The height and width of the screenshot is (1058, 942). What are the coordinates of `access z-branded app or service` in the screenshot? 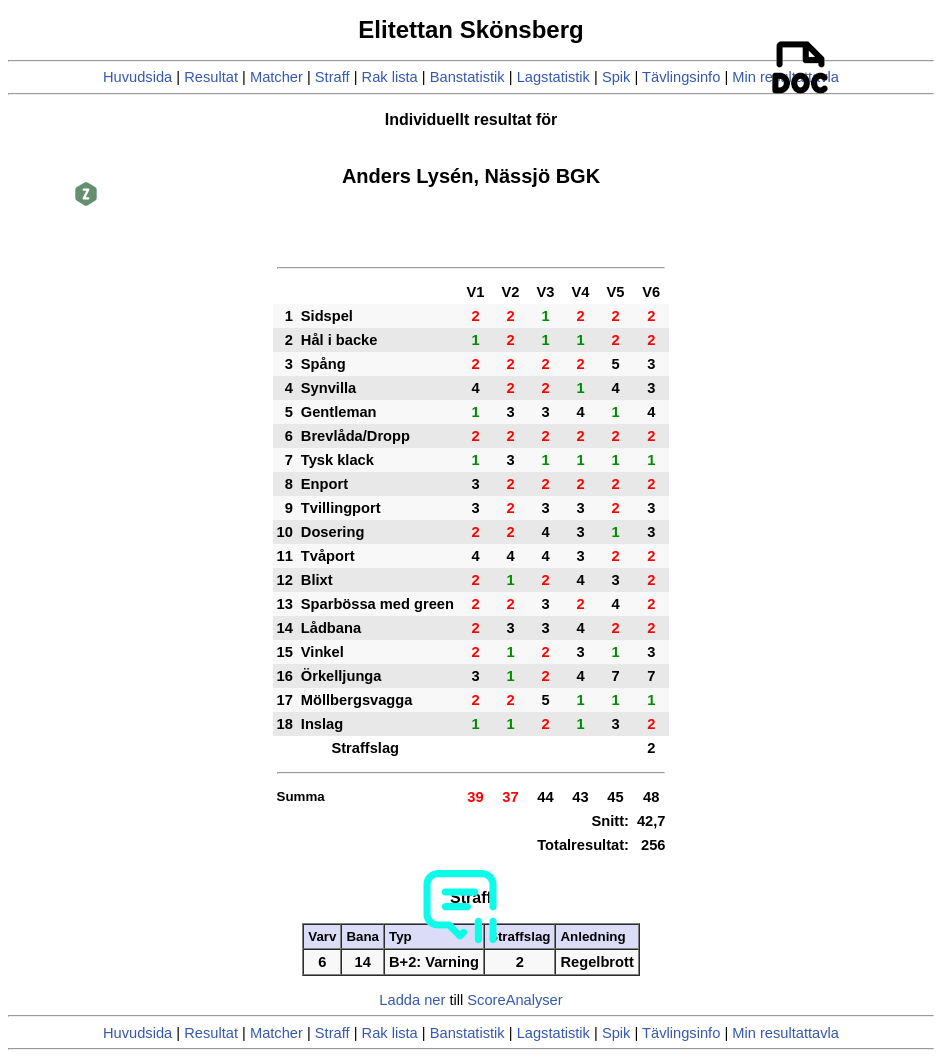 It's located at (86, 194).